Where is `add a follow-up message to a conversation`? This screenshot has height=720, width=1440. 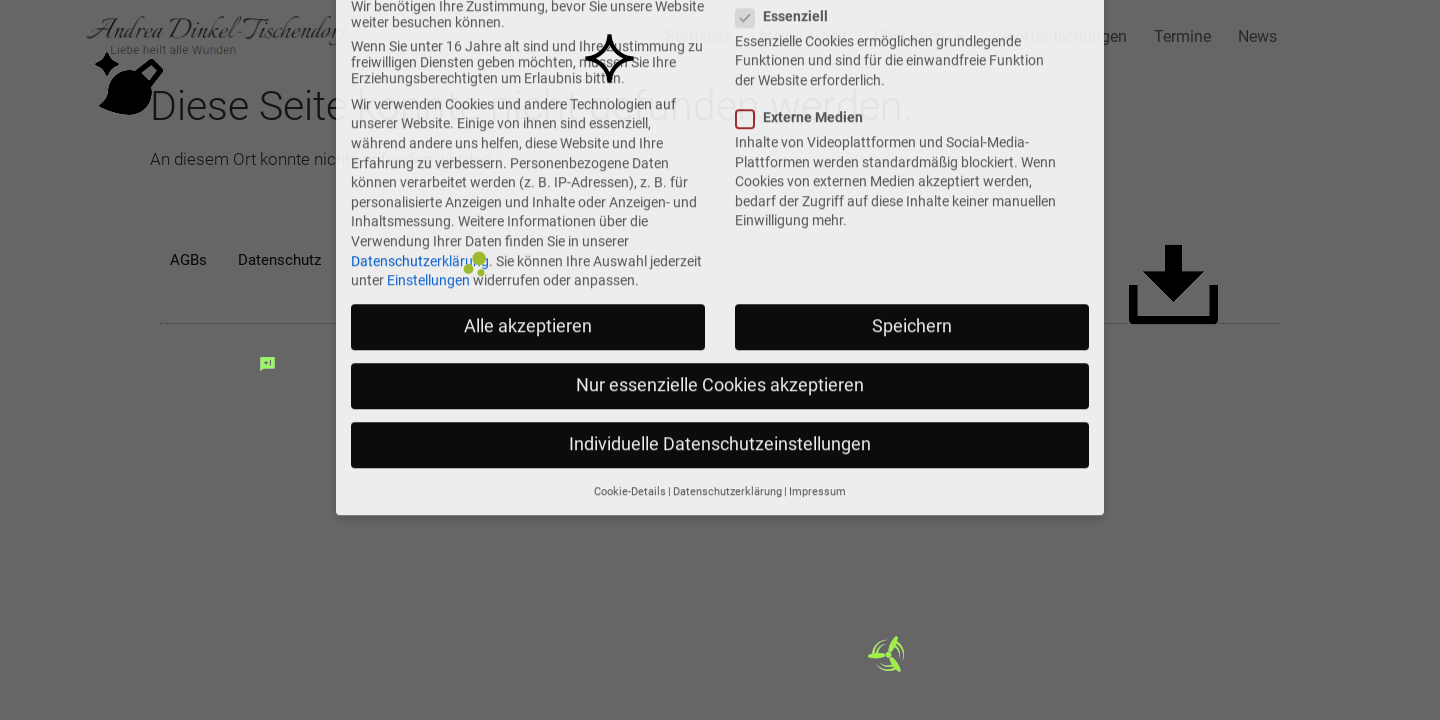
add a follow-up message to a conversation is located at coordinates (267, 363).